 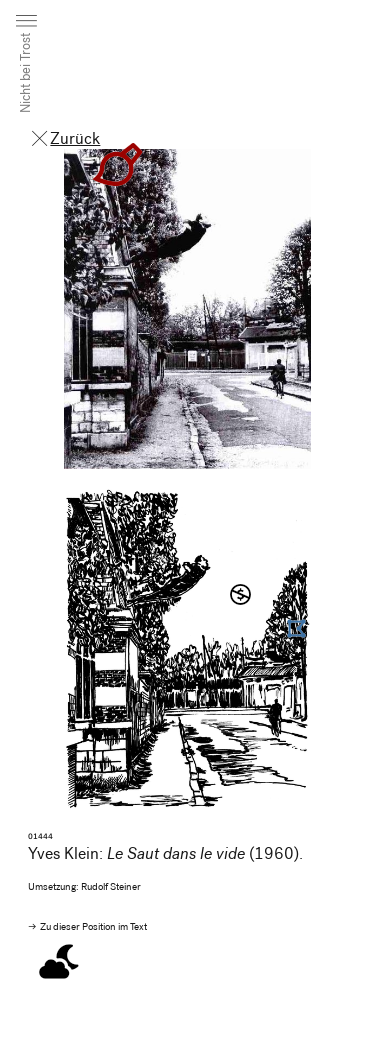 I want to click on indicates nighttime or evening weather conditions, so click(x=58, y=961).